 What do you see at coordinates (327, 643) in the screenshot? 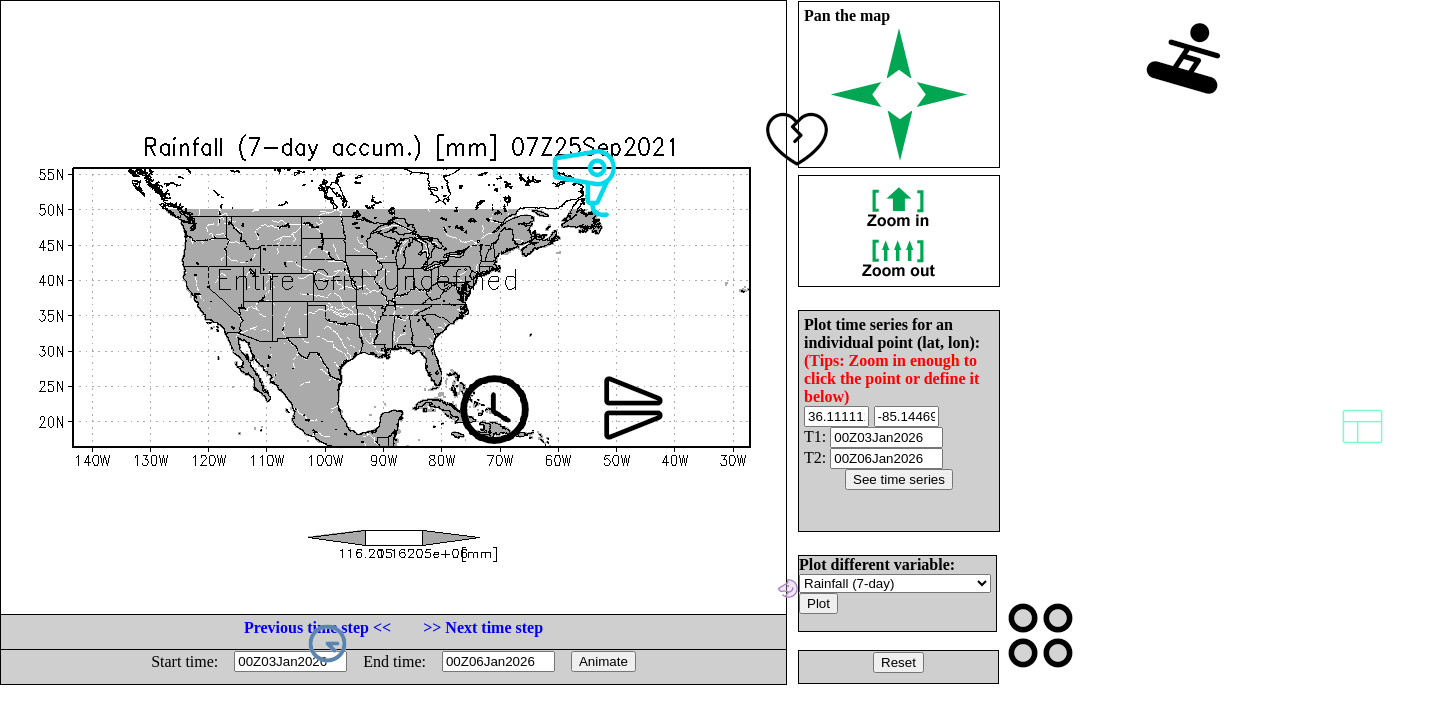
I see `indicates afternoon time or PM hours` at bounding box center [327, 643].